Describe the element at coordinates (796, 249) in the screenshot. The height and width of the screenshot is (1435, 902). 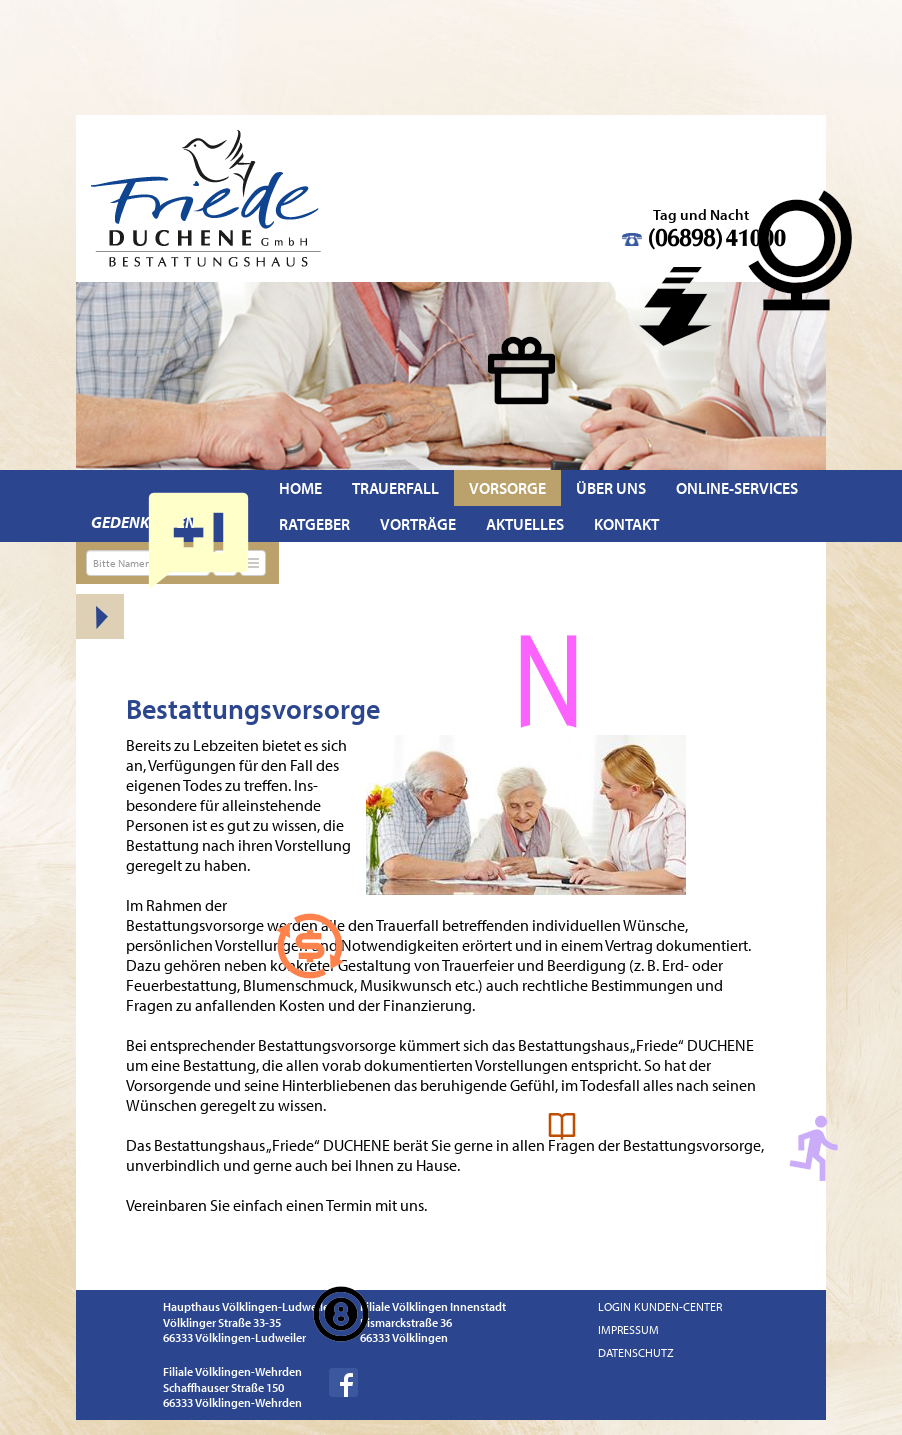
I see `view global or worldwide settings` at that location.